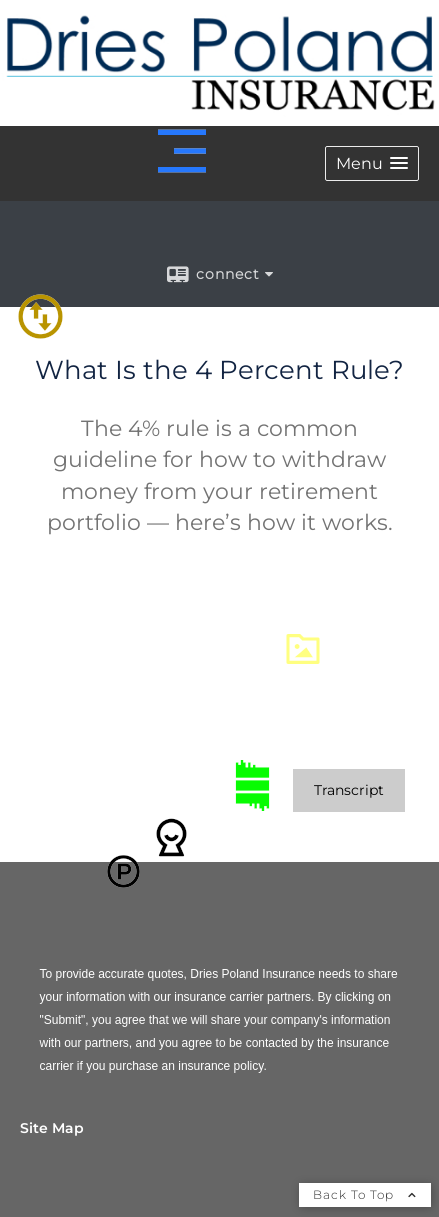 This screenshot has width=439, height=1217. Describe the element at coordinates (171, 837) in the screenshot. I see `view user profile` at that location.